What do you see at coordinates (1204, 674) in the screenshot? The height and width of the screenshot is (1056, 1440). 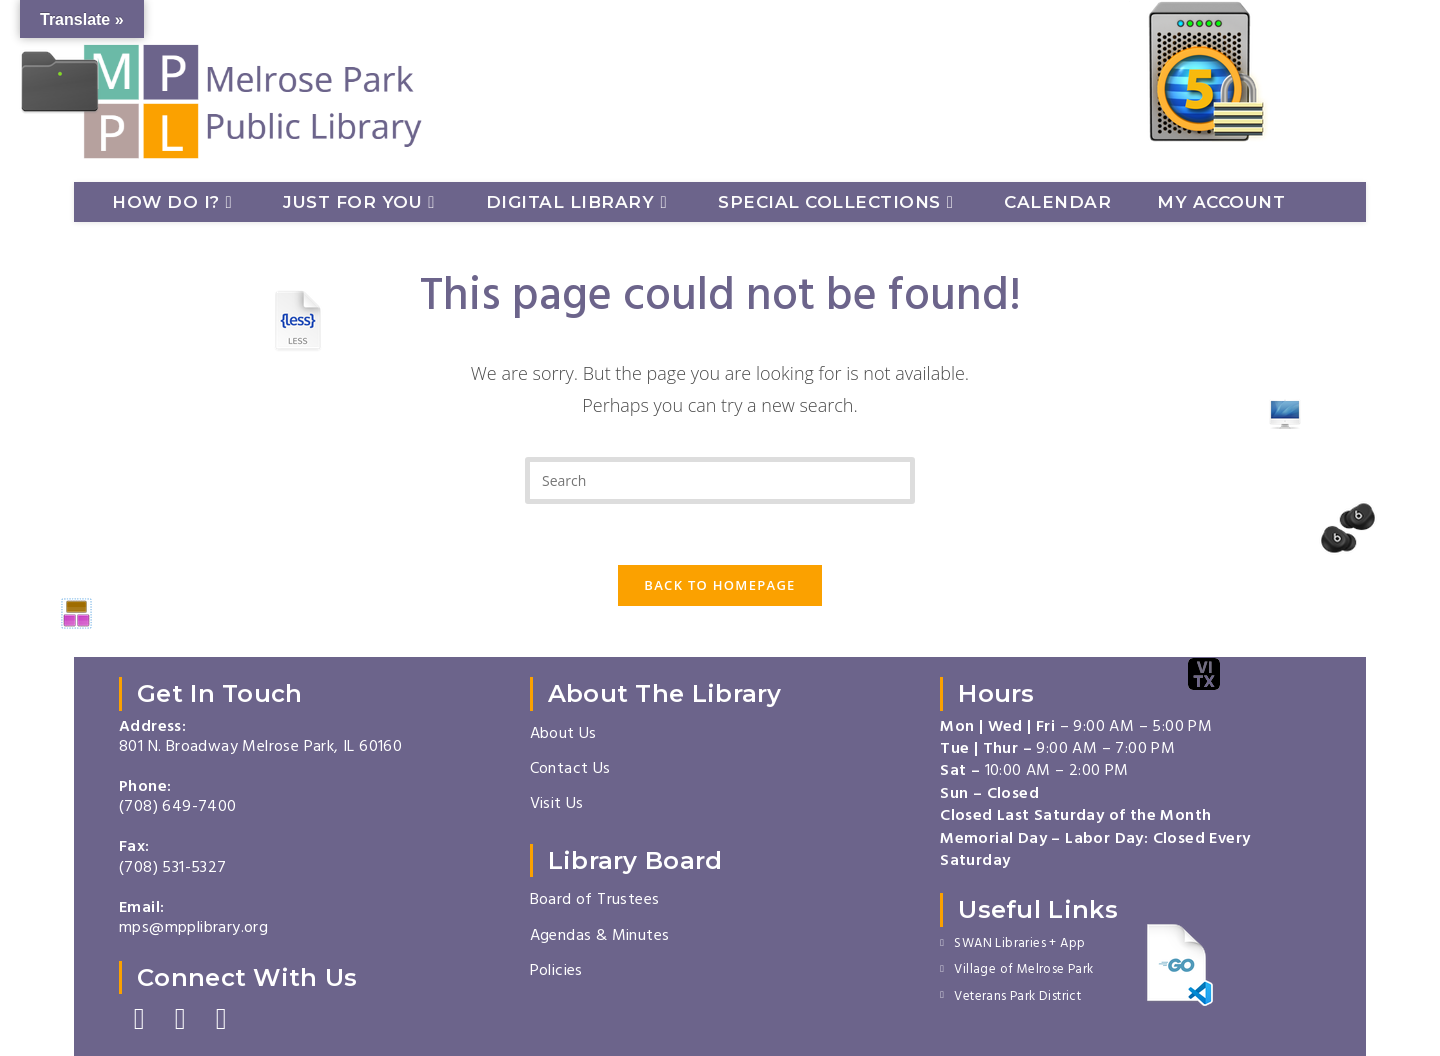 I see `switch to Vietnamese Telex input method` at bounding box center [1204, 674].